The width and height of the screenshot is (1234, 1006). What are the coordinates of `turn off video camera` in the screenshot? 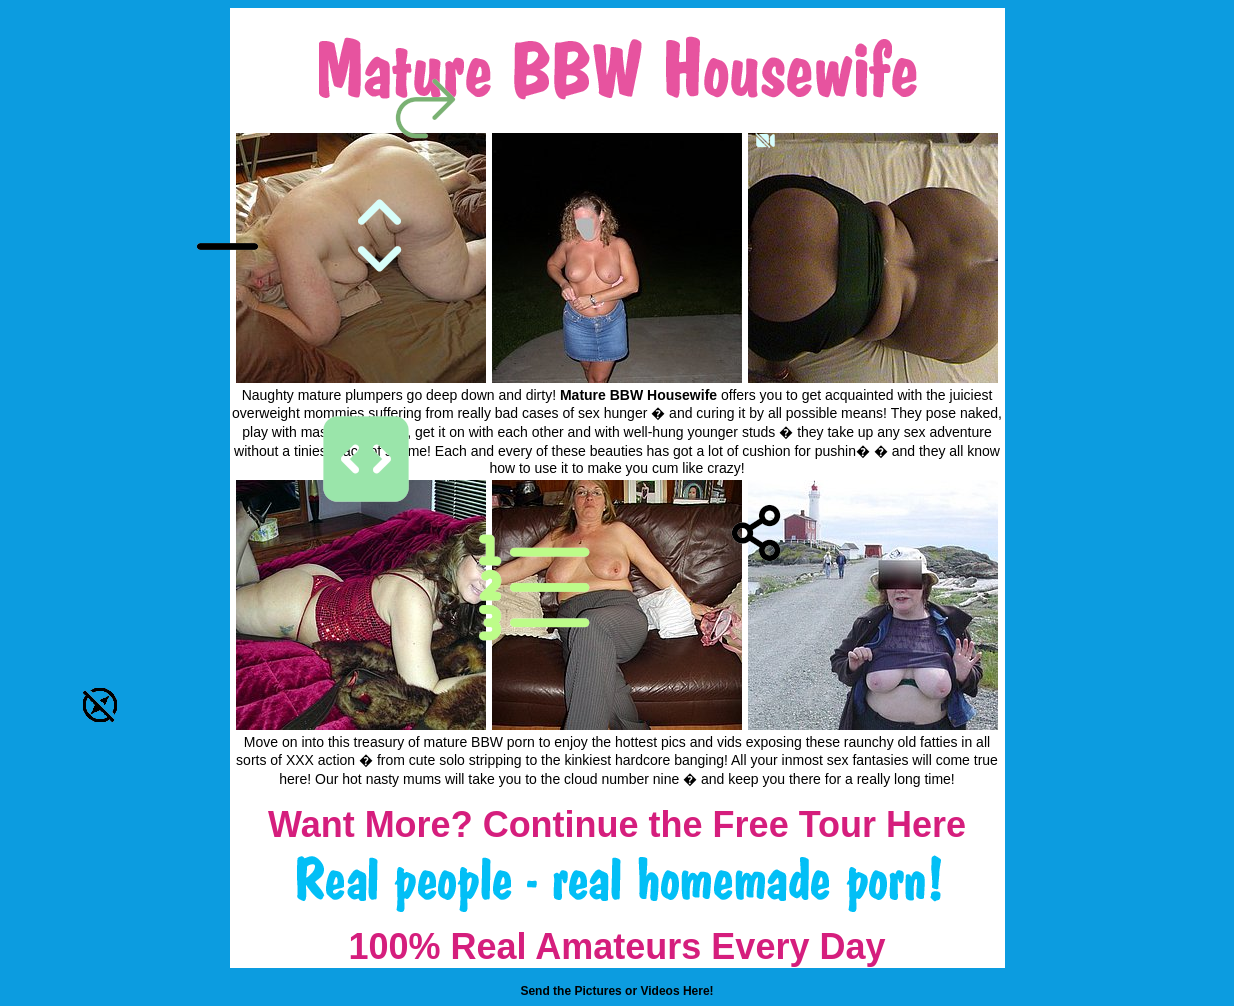 It's located at (765, 140).